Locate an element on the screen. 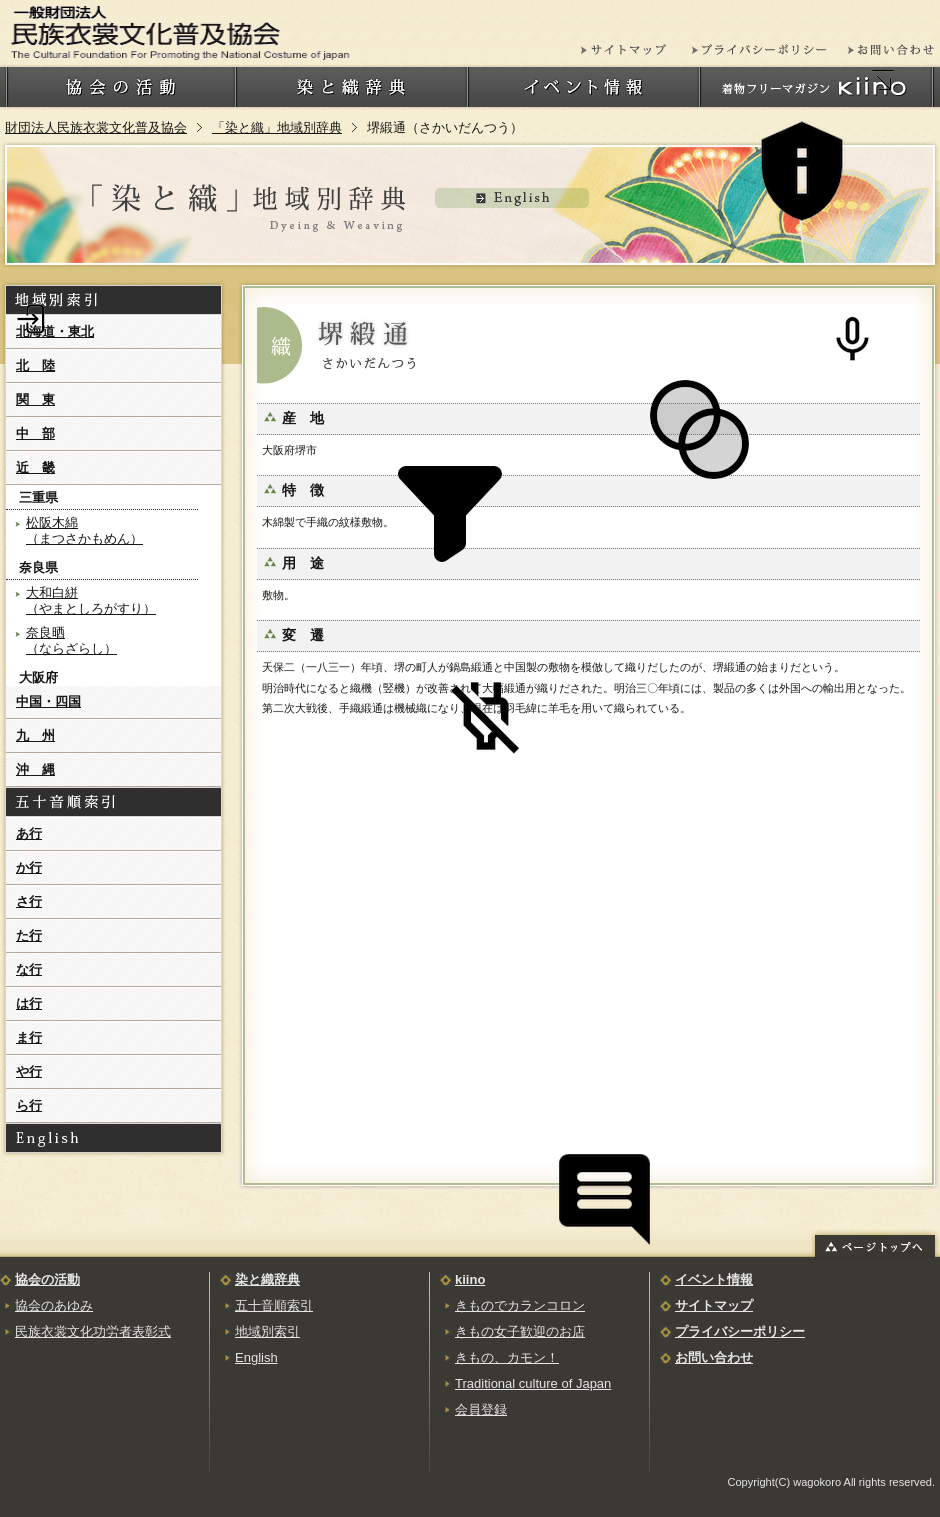 The image size is (940, 1517). move item to bottom-right corner is located at coordinates (883, 81).